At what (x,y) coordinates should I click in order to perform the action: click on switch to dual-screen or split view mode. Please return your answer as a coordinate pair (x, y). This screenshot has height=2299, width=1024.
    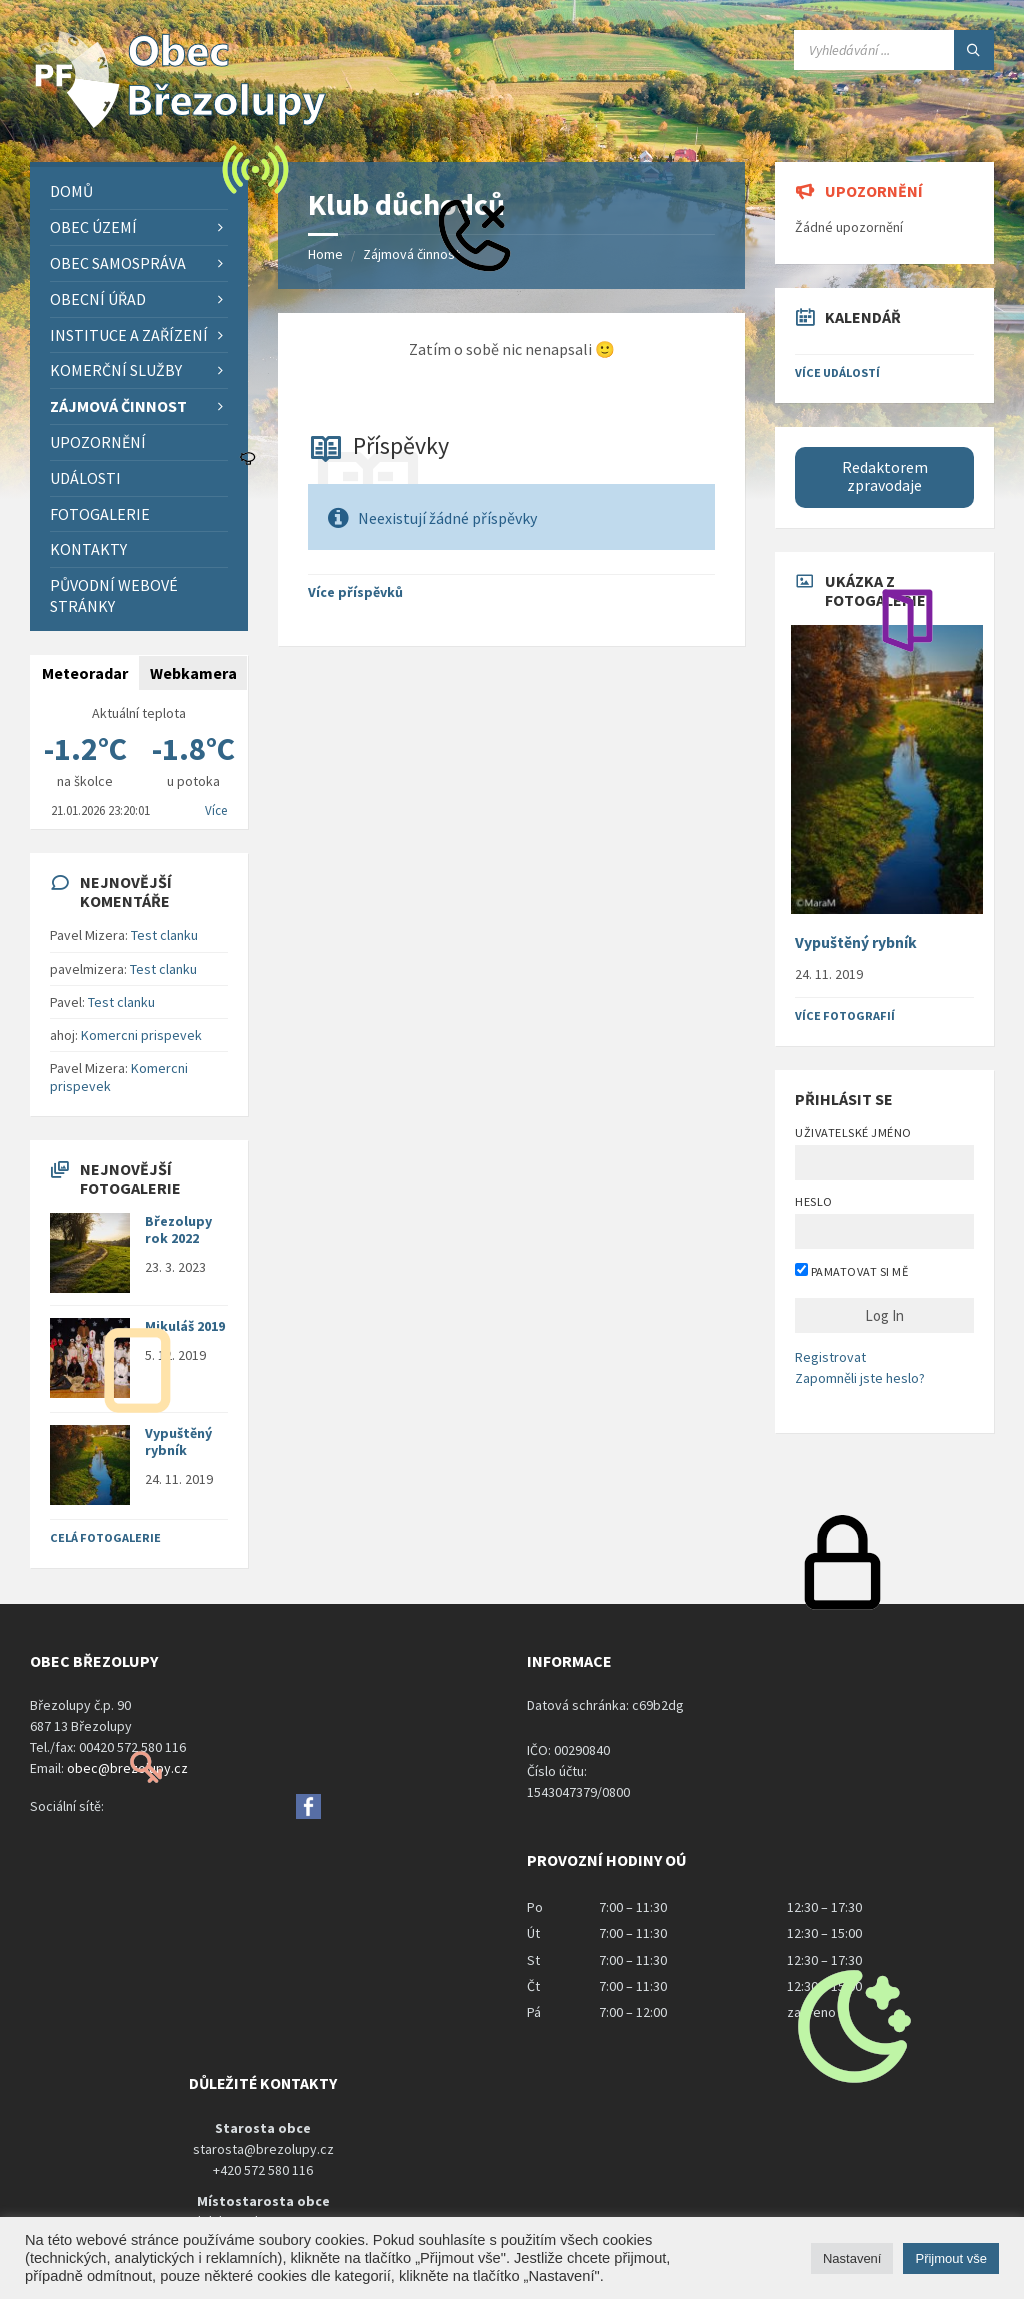
    Looking at the image, I should click on (907, 617).